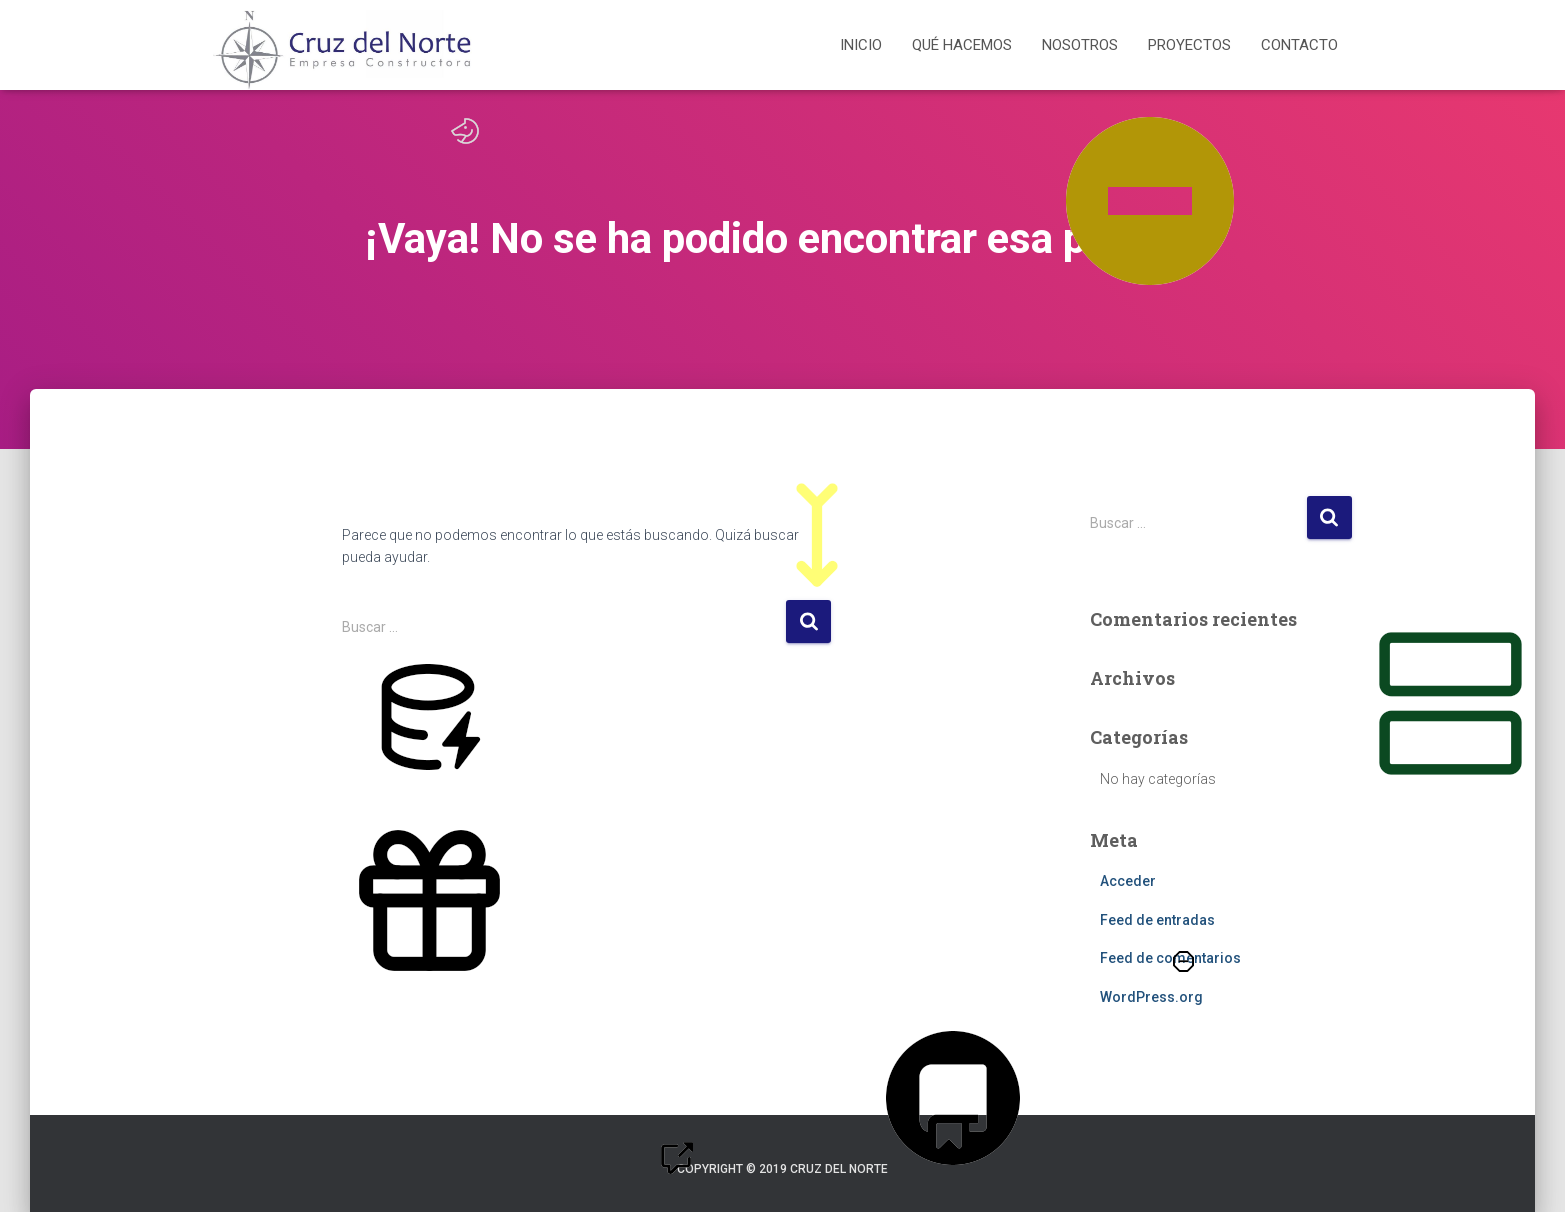  Describe the element at coordinates (817, 535) in the screenshot. I see `scroll down to view more content` at that location.